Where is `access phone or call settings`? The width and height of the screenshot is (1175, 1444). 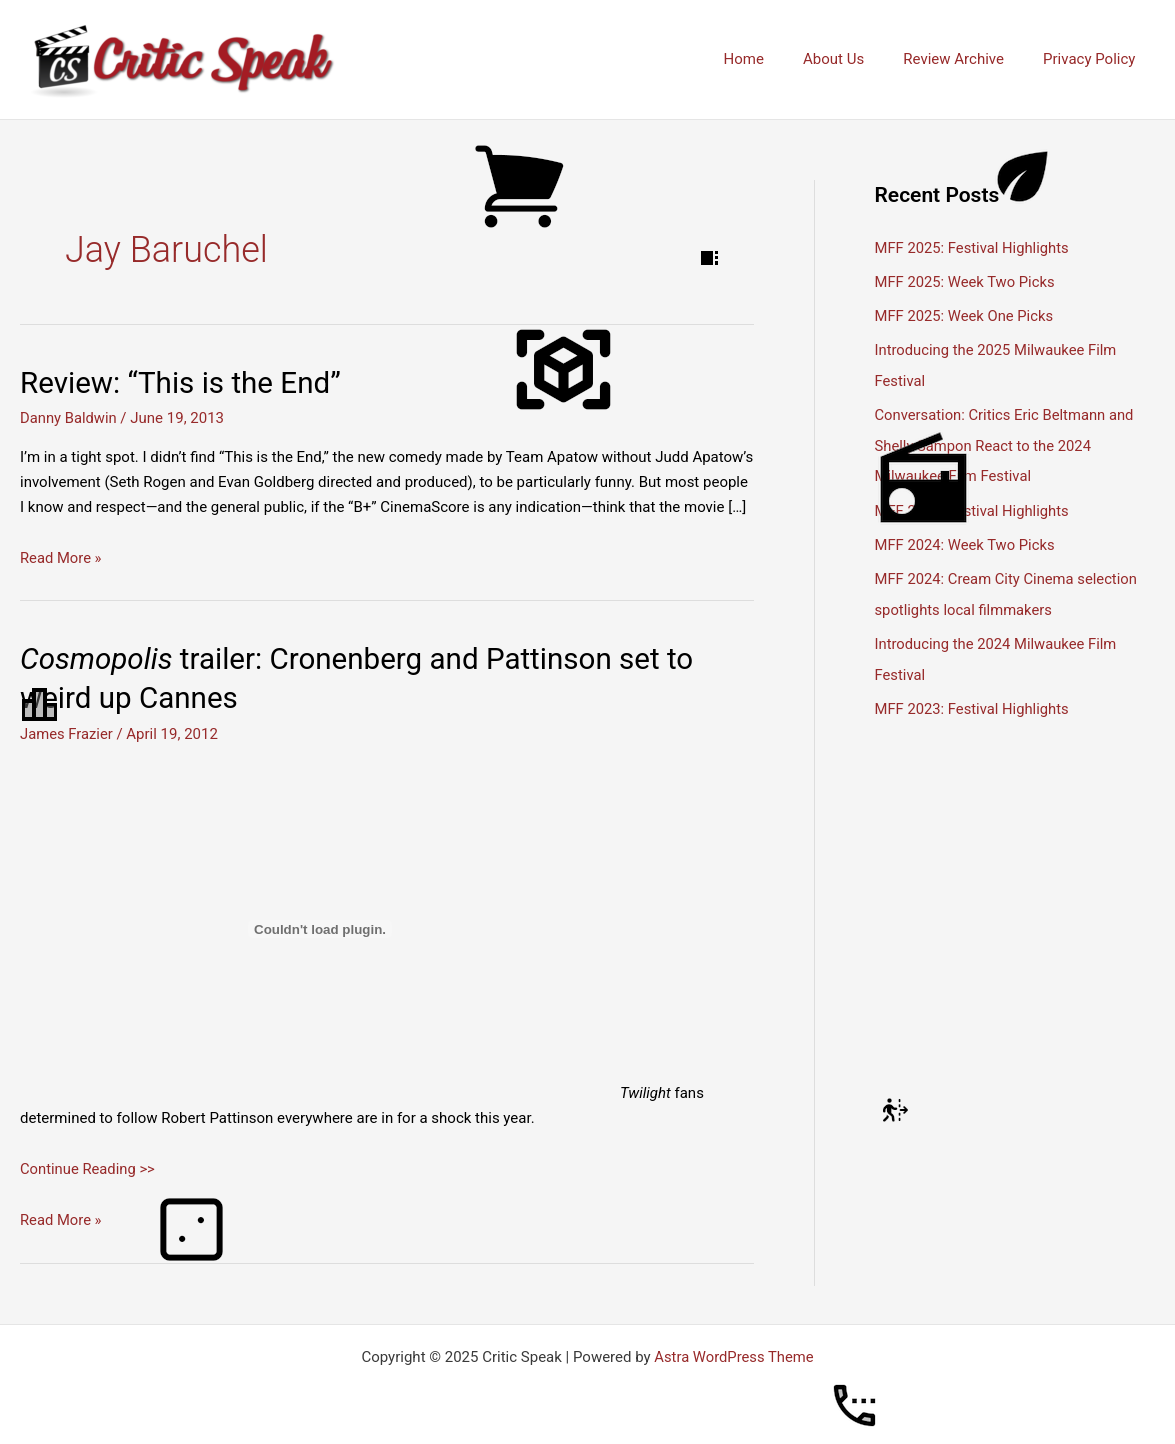
access phone or call settings is located at coordinates (854, 1405).